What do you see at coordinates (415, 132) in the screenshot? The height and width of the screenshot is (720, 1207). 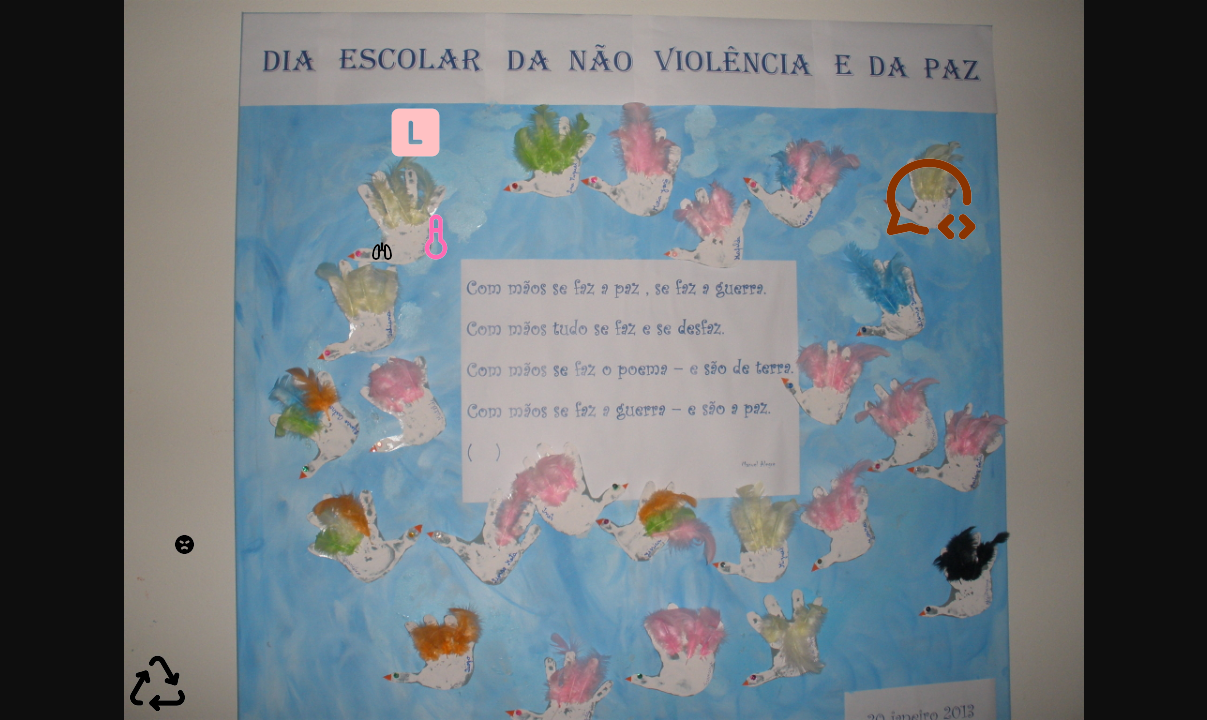 I see `indicates an item or category labeled "L"` at bounding box center [415, 132].